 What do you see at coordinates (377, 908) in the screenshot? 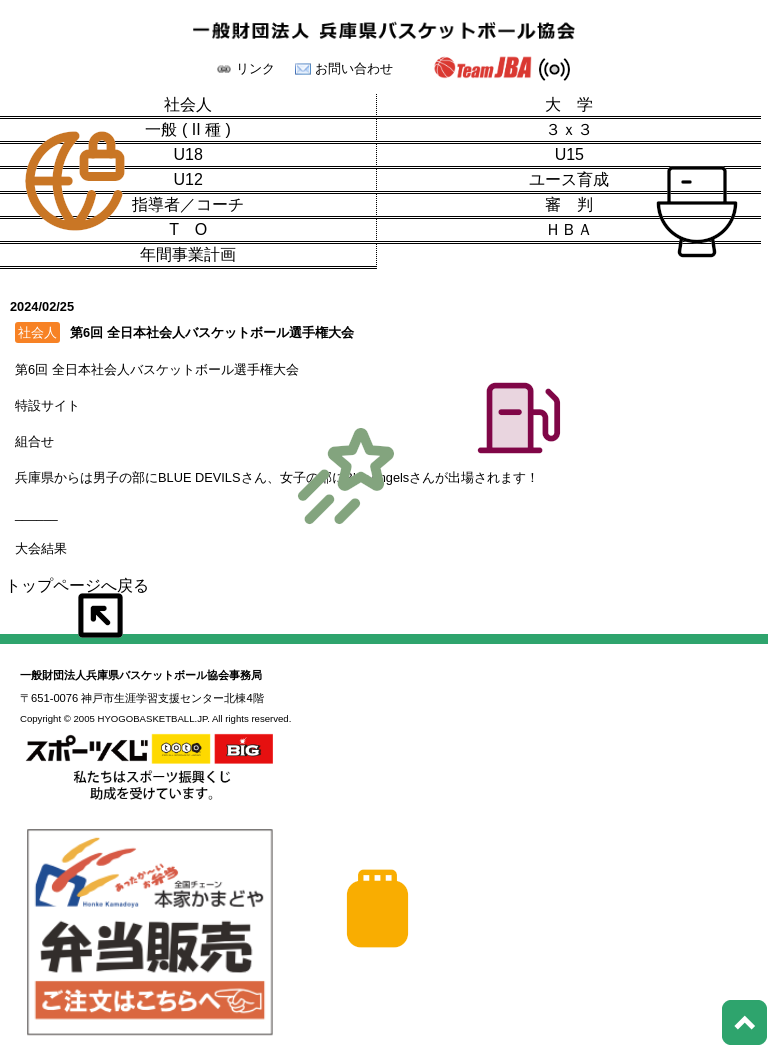
I see `store or save items in a container` at bounding box center [377, 908].